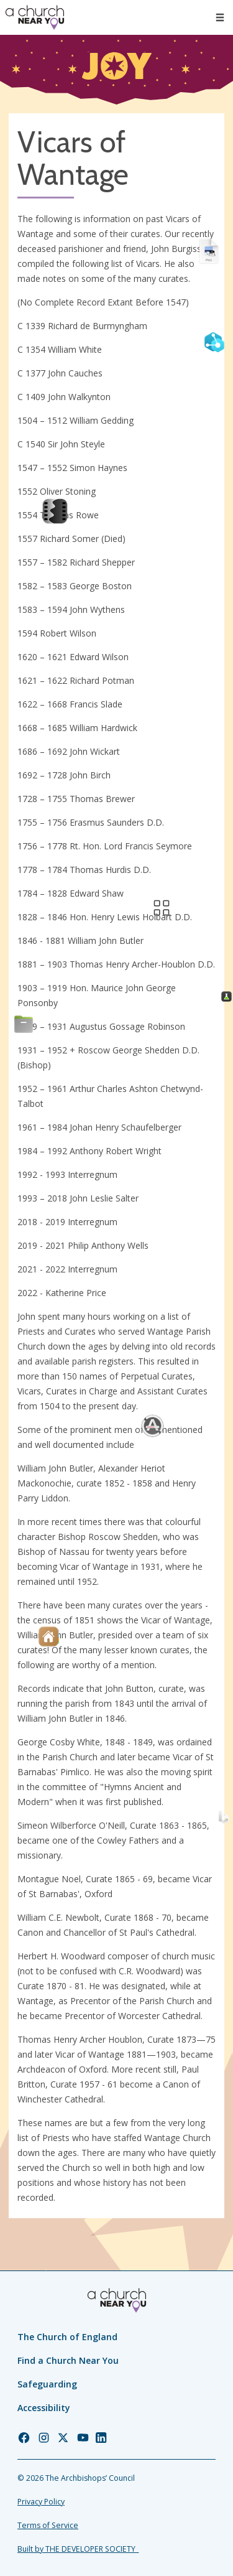 The height and width of the screenshot is (2576, 233). I want to click on open the file manager, so click(24, 1024).